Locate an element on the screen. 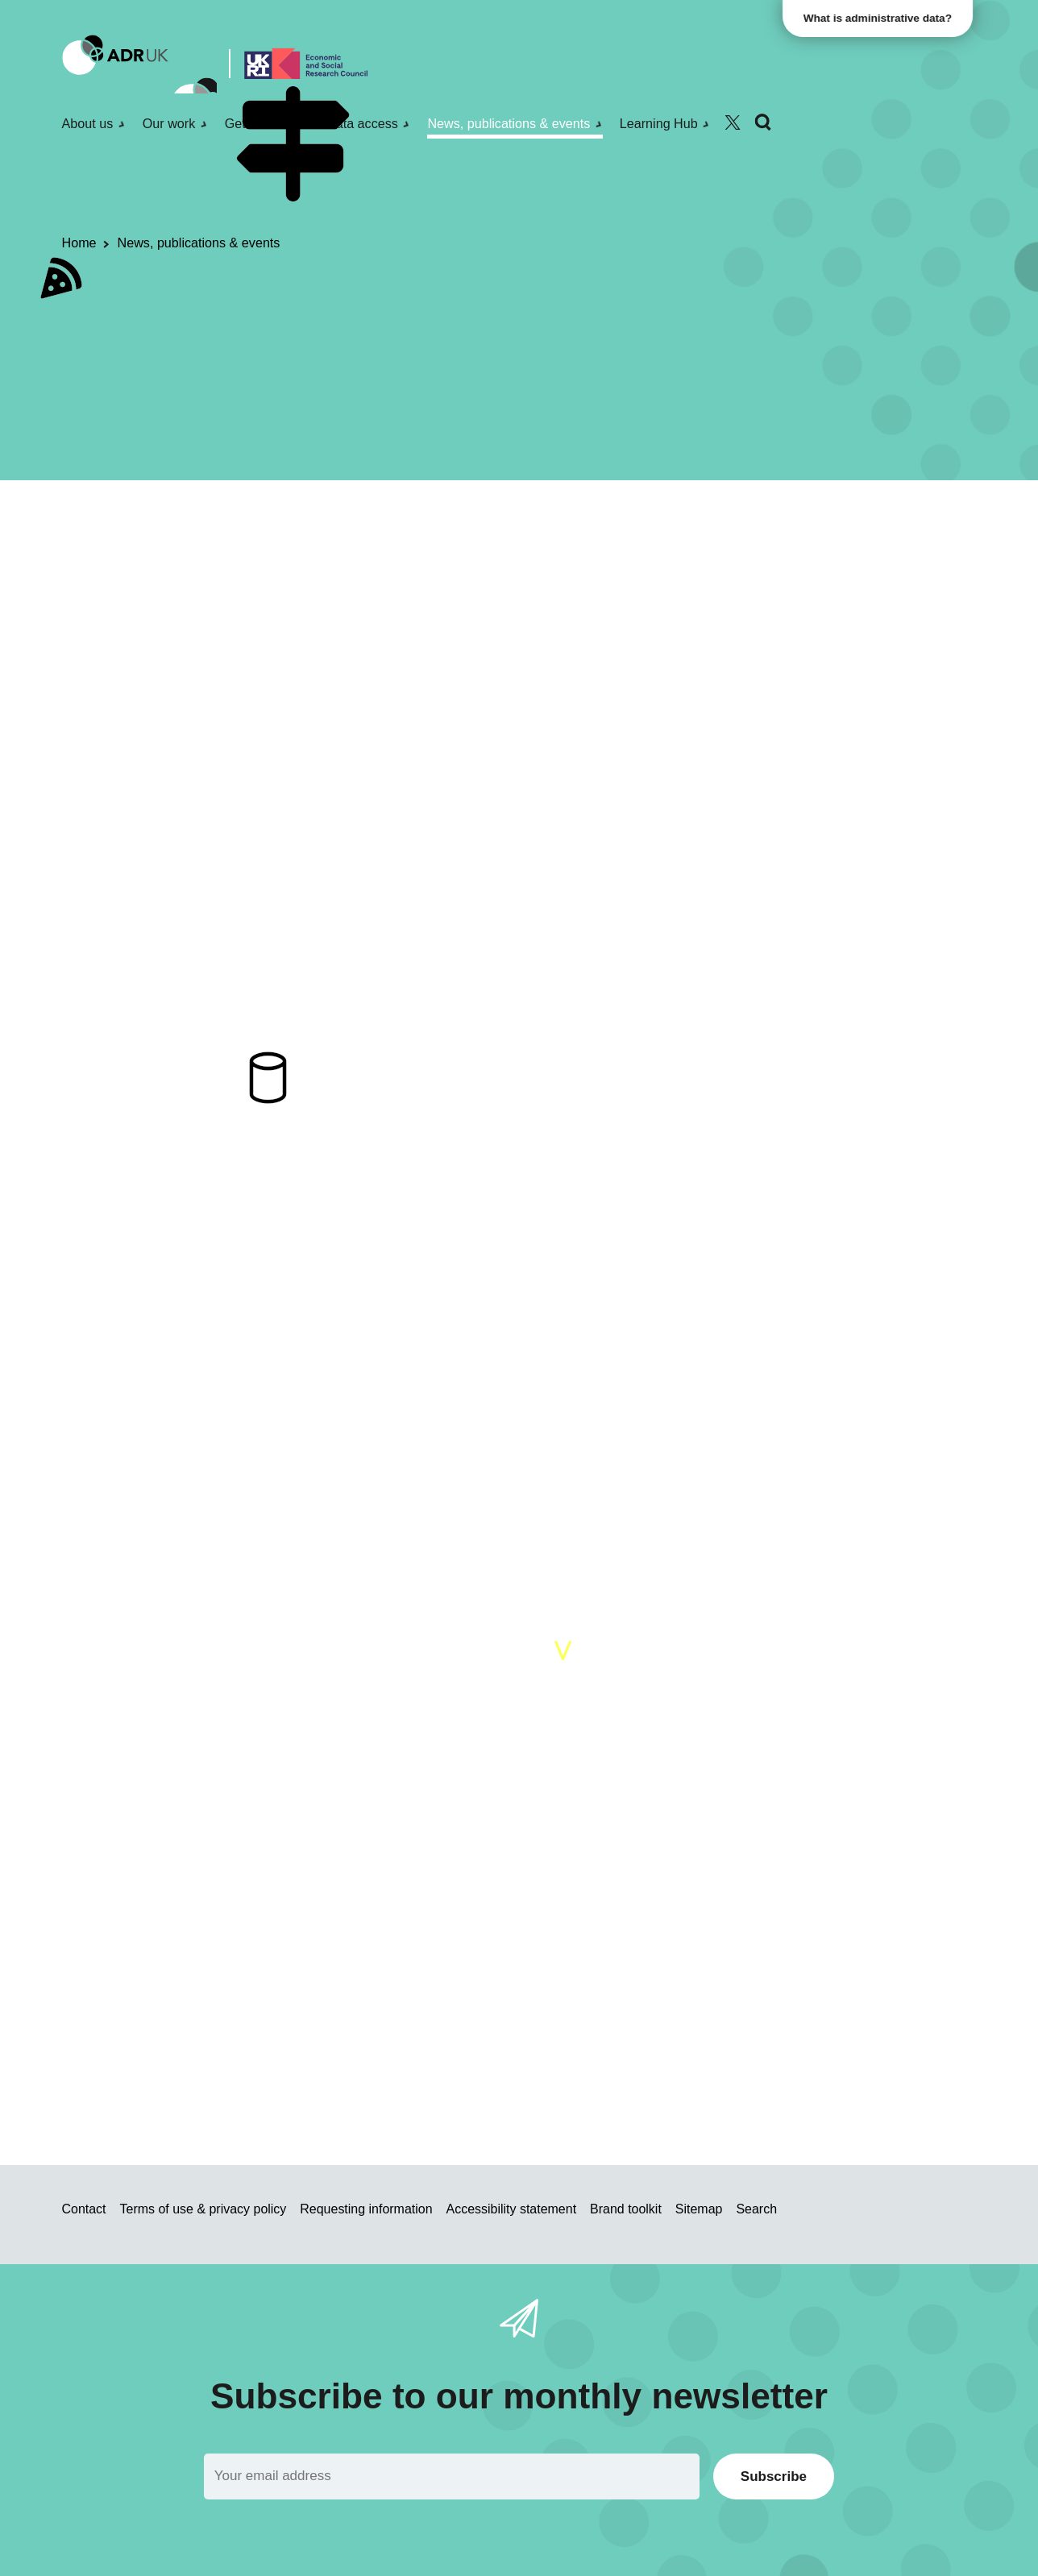 This screenshot has height=2576, width=1038. access database management is located at coordinates (268, 1077).